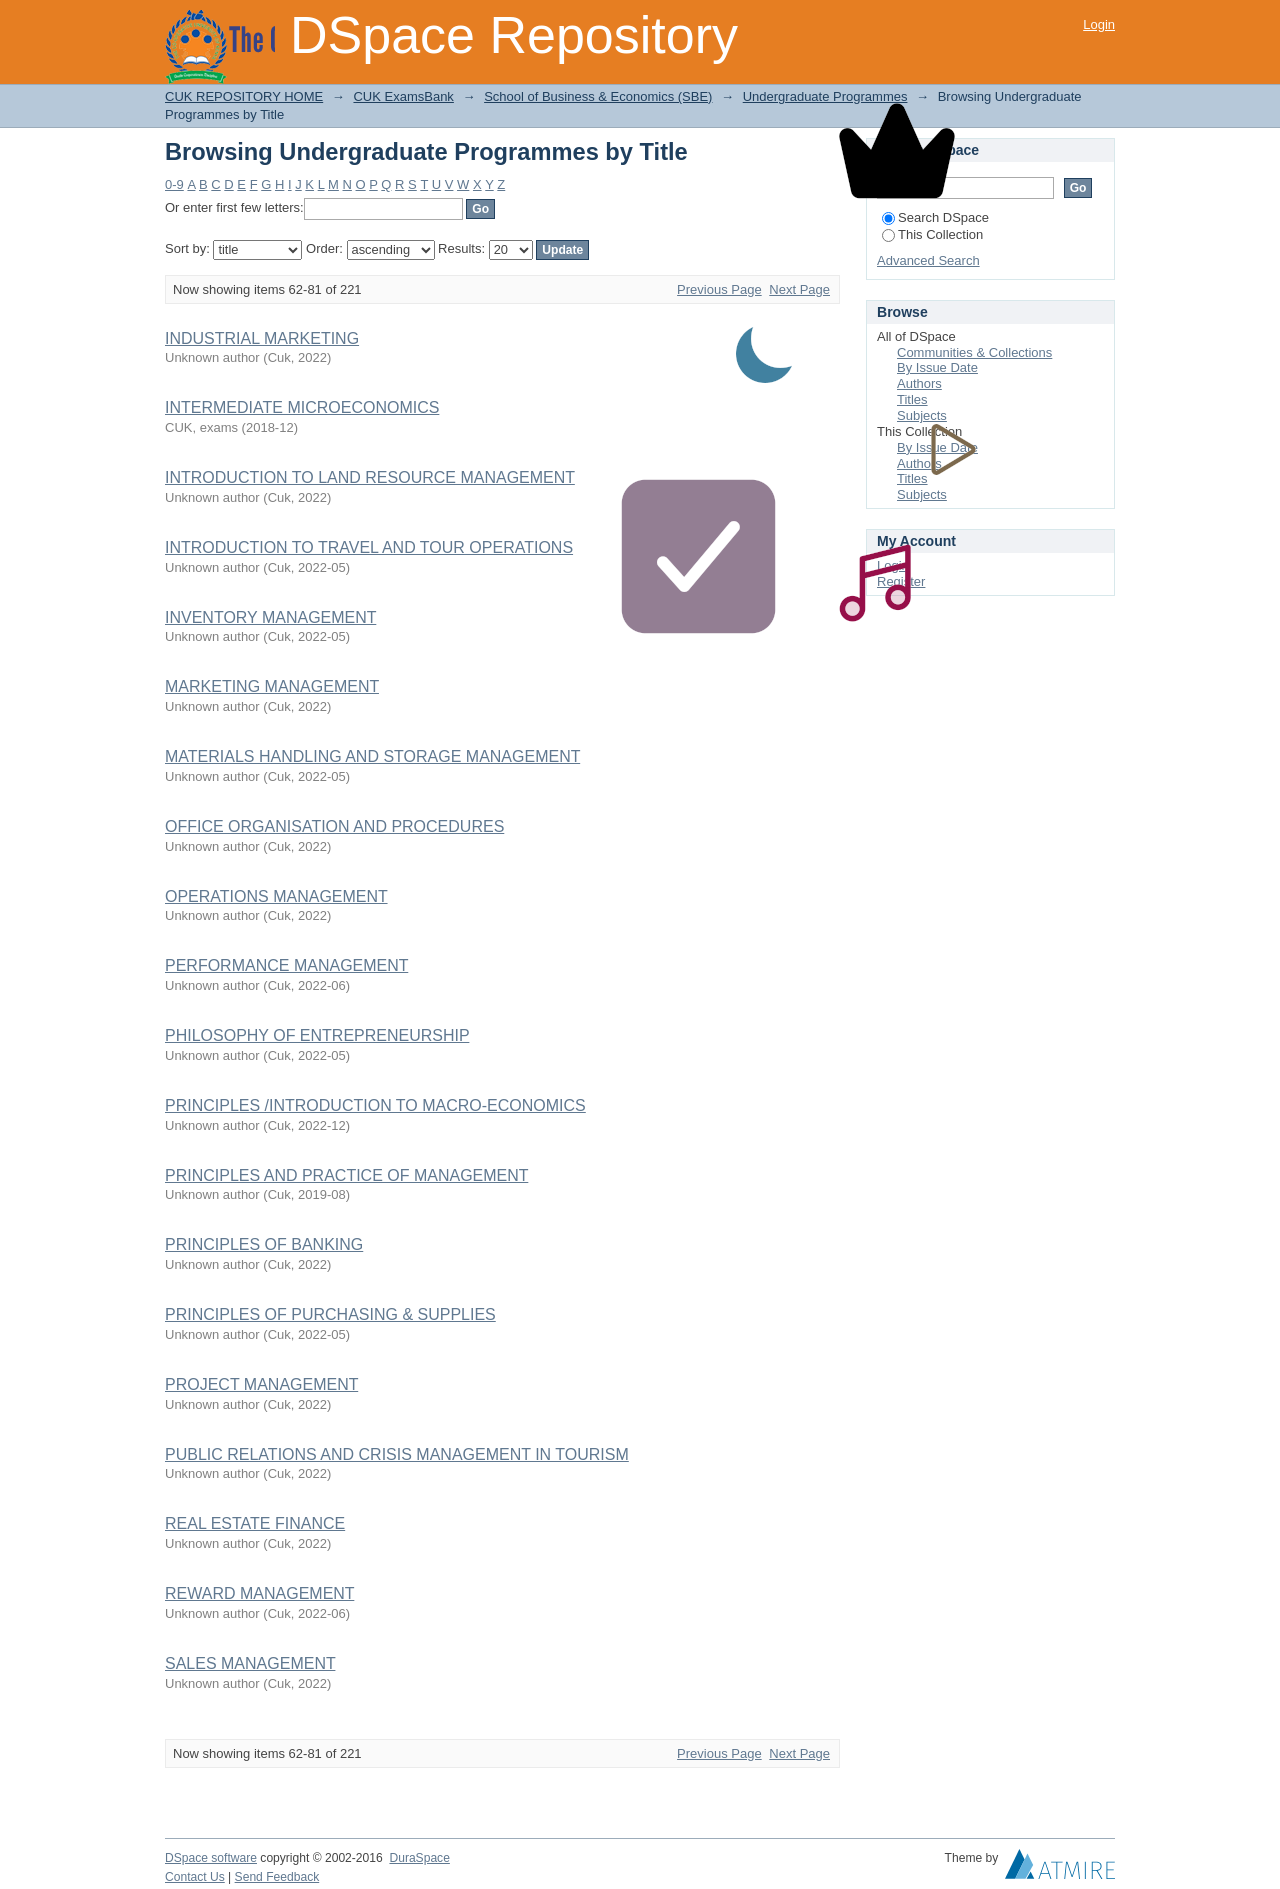 Image resolution: width=1280 pixels, height=1889 pixels. I want to click on indicates premium or VIP membership status, so click(897, 157).